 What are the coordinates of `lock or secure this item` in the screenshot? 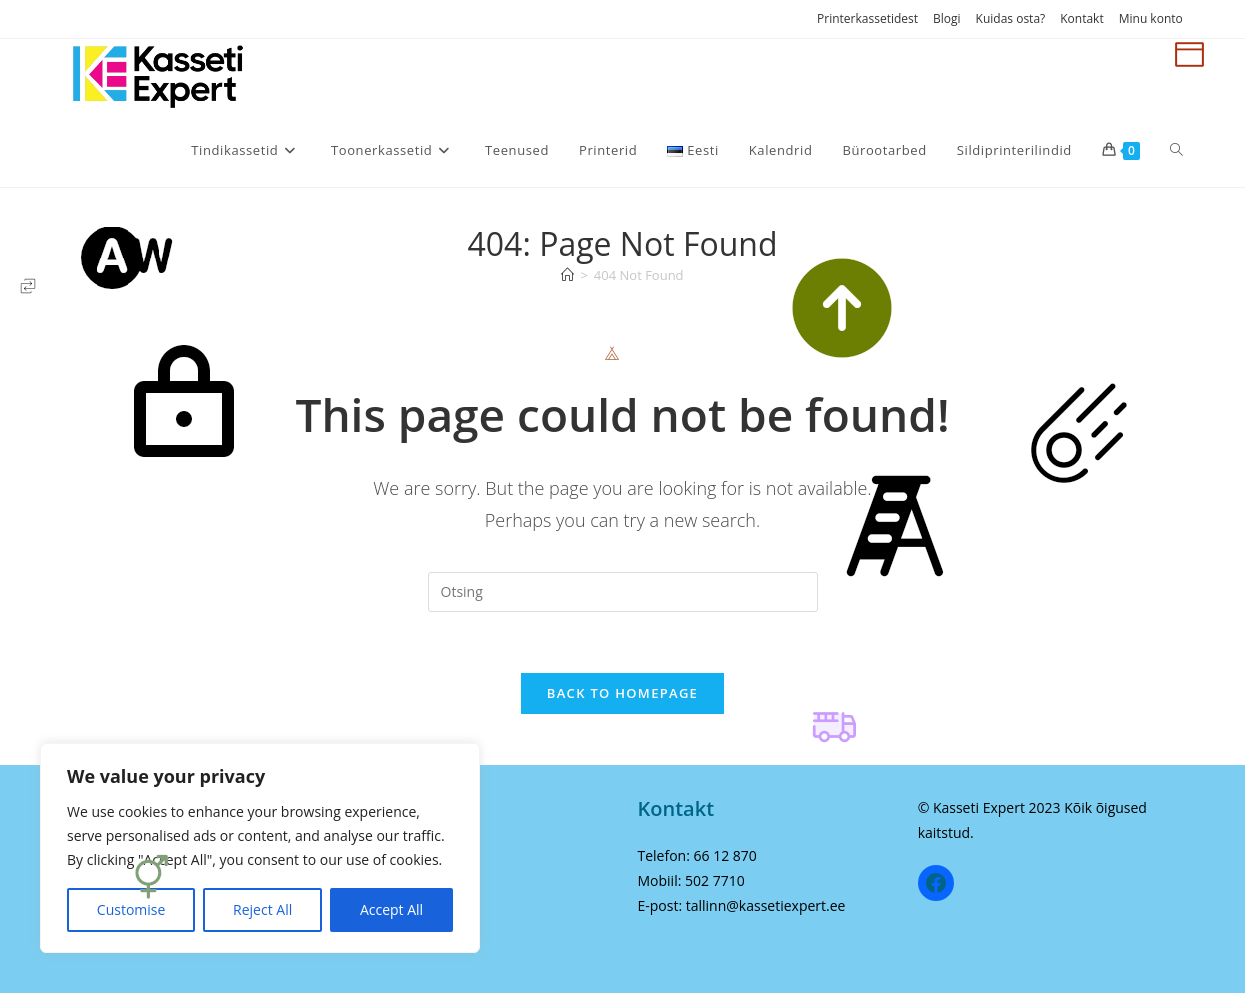 It's located at (184, 407).